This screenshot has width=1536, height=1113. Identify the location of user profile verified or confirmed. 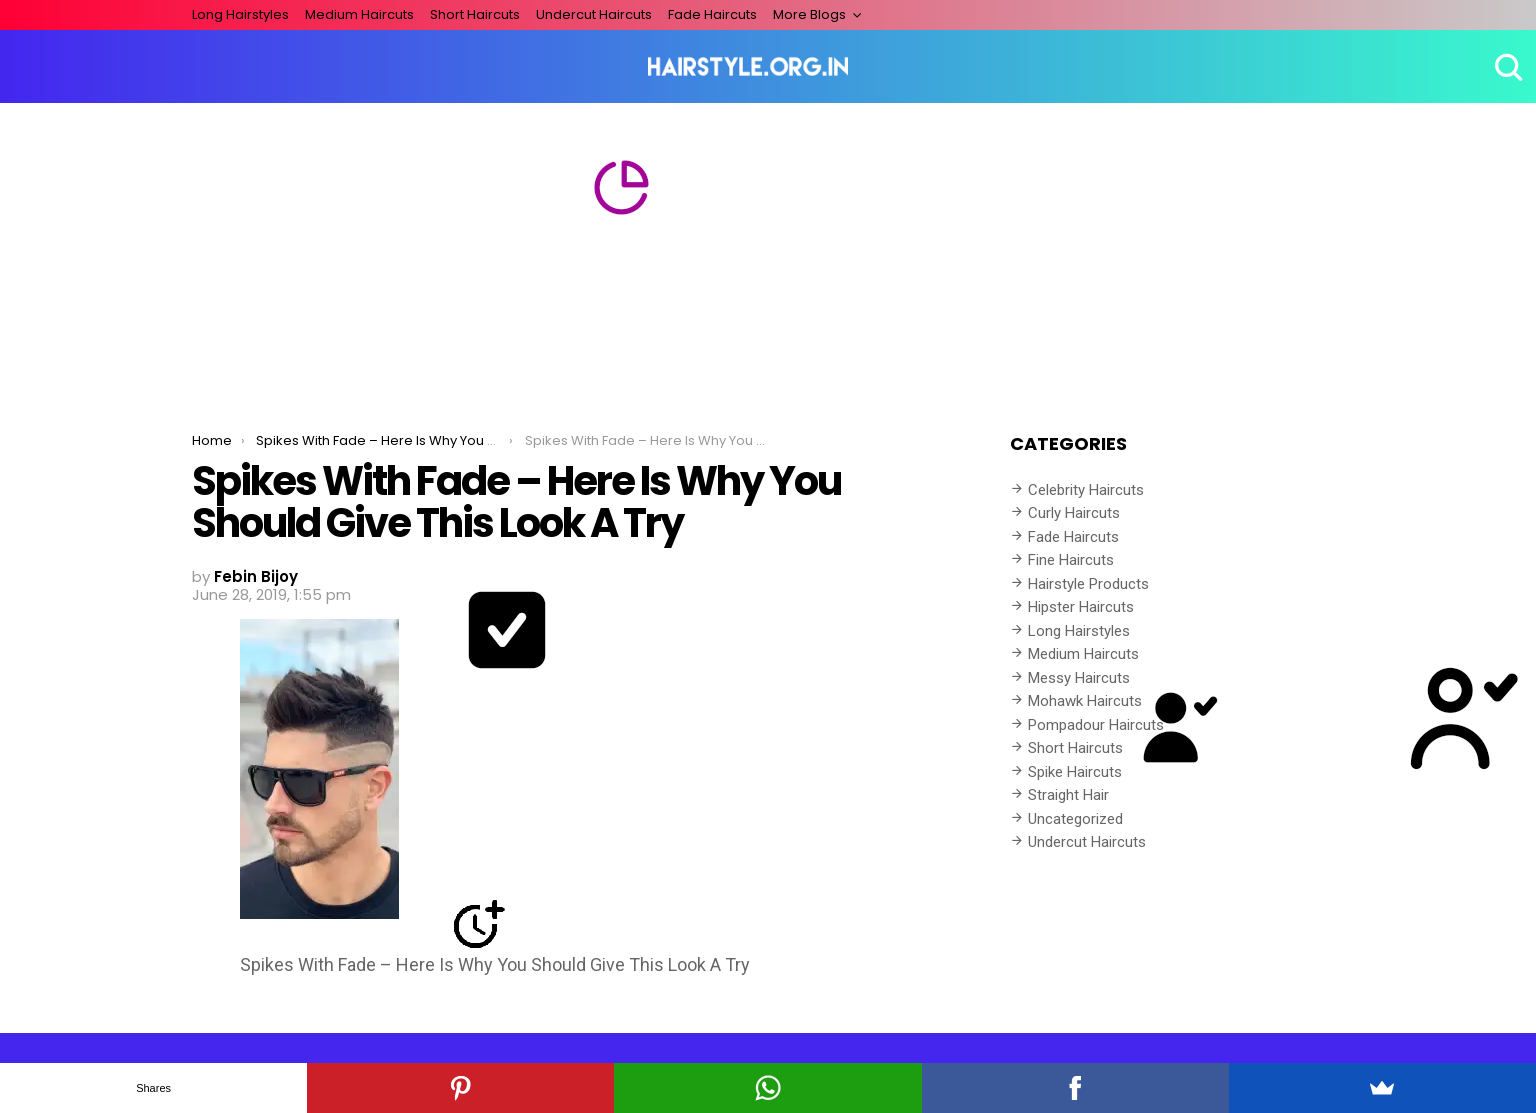
(1178, 727).